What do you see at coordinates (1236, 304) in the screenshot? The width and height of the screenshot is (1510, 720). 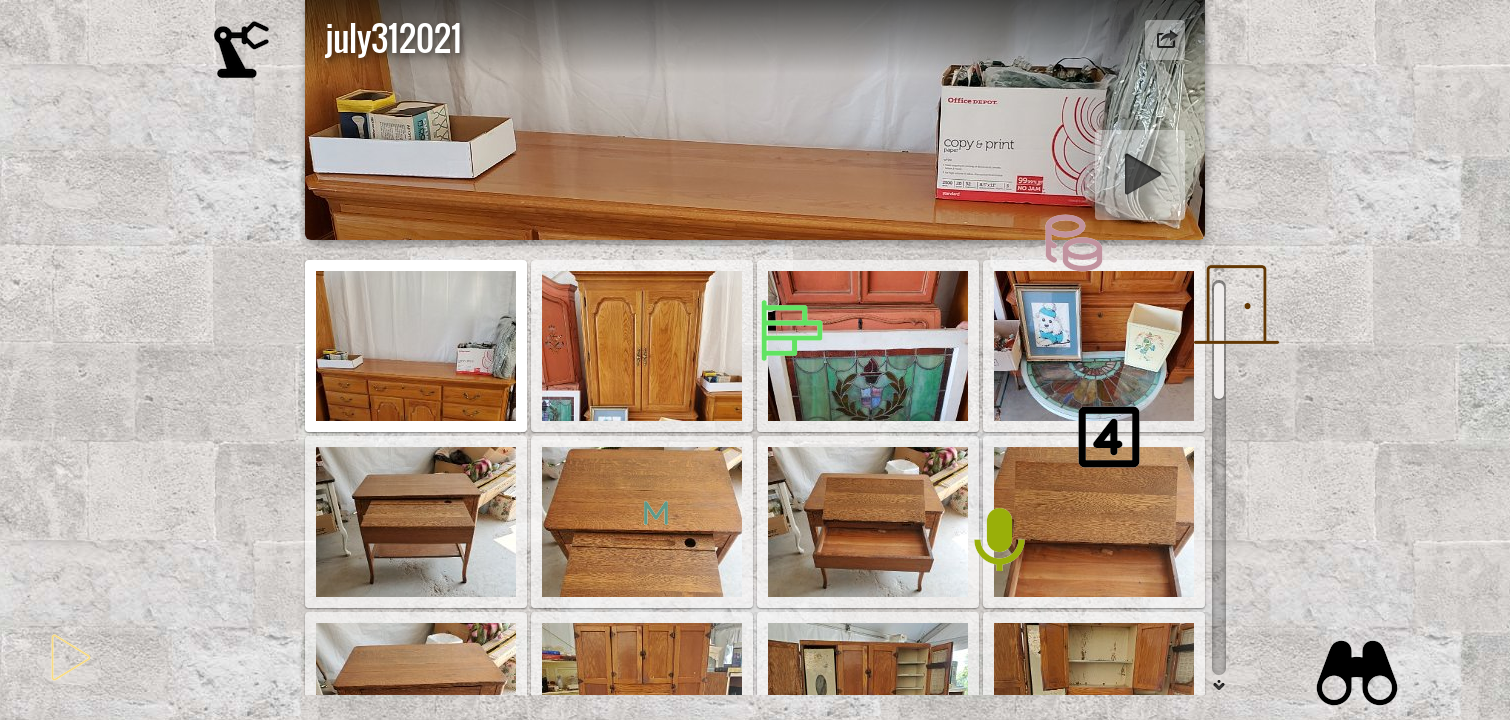 I see `log out or exit the application` at bounding box center [1236, 304].